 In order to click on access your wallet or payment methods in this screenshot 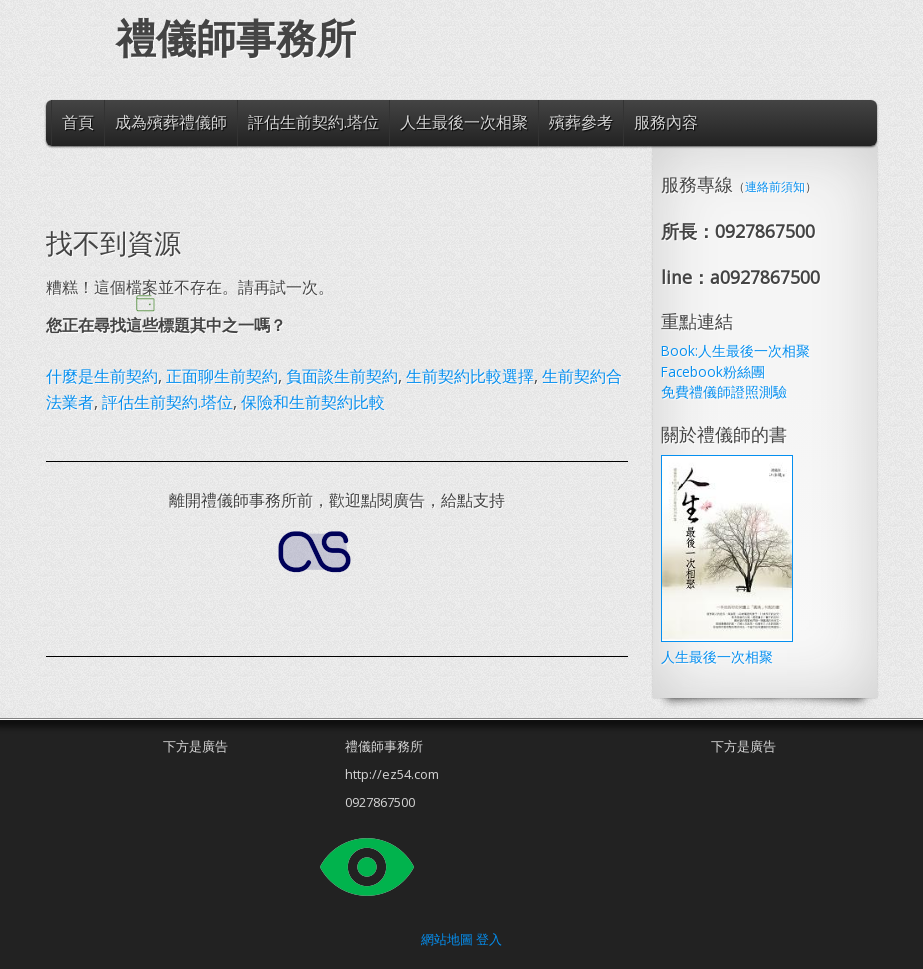, I will do `click(145, 304)`.